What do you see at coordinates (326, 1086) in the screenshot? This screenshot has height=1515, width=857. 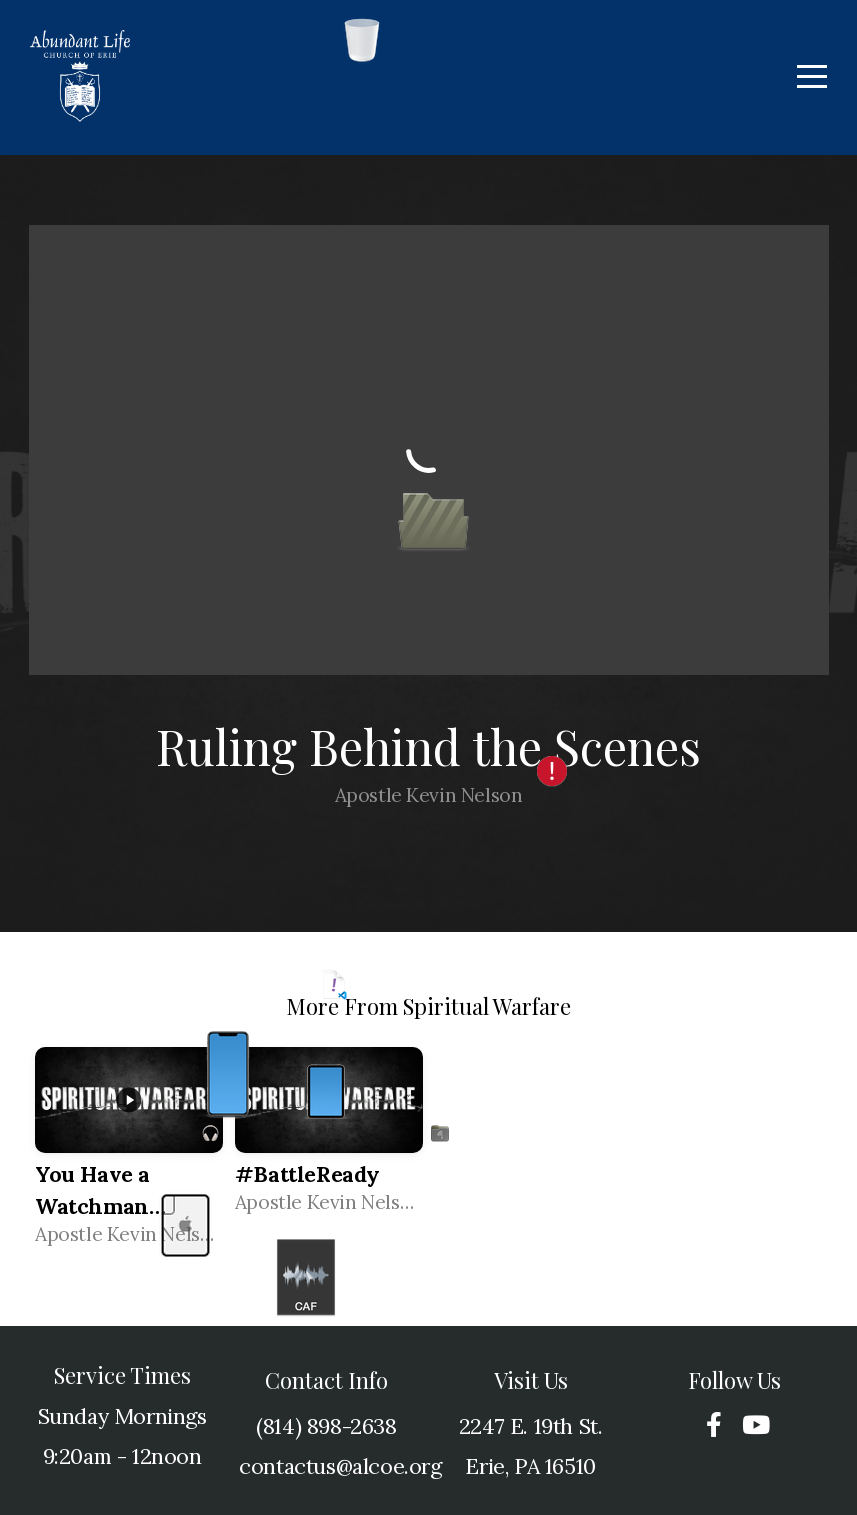 I see `represents a connected iPad Mini device` at bounding box center [326, 1086].